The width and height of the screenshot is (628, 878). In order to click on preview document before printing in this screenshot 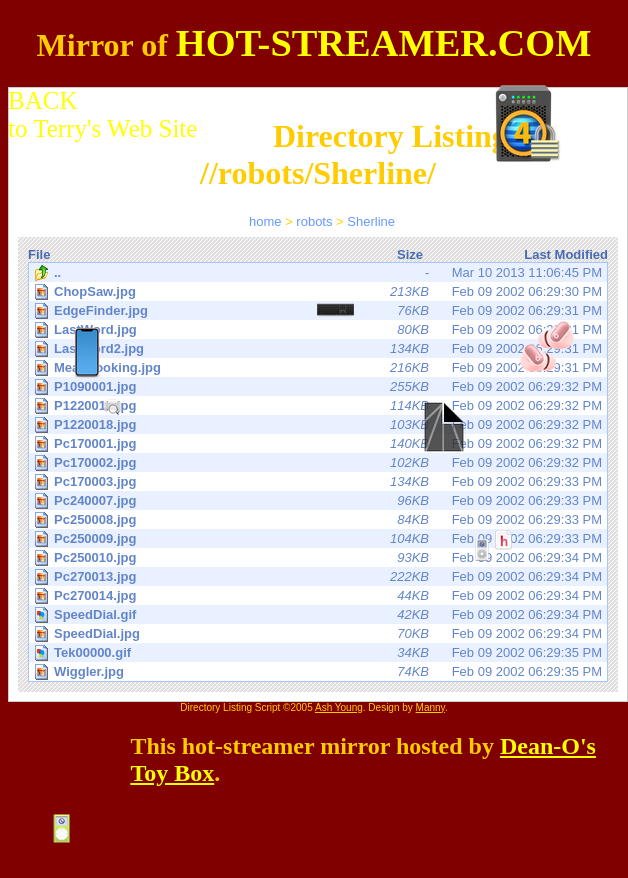, I will do `click(112, 406)`.